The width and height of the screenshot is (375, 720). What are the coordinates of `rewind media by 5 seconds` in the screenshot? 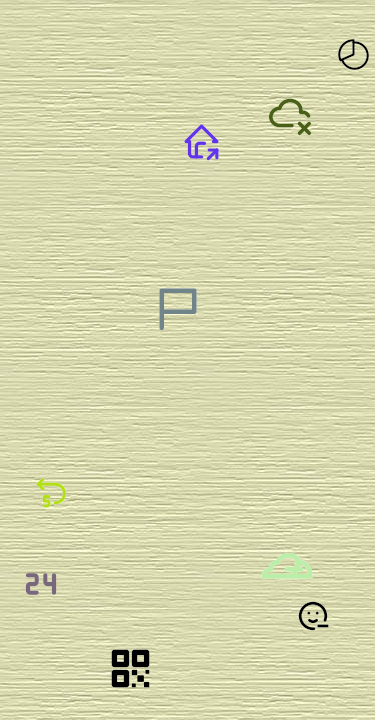 It's located at (50, 493).